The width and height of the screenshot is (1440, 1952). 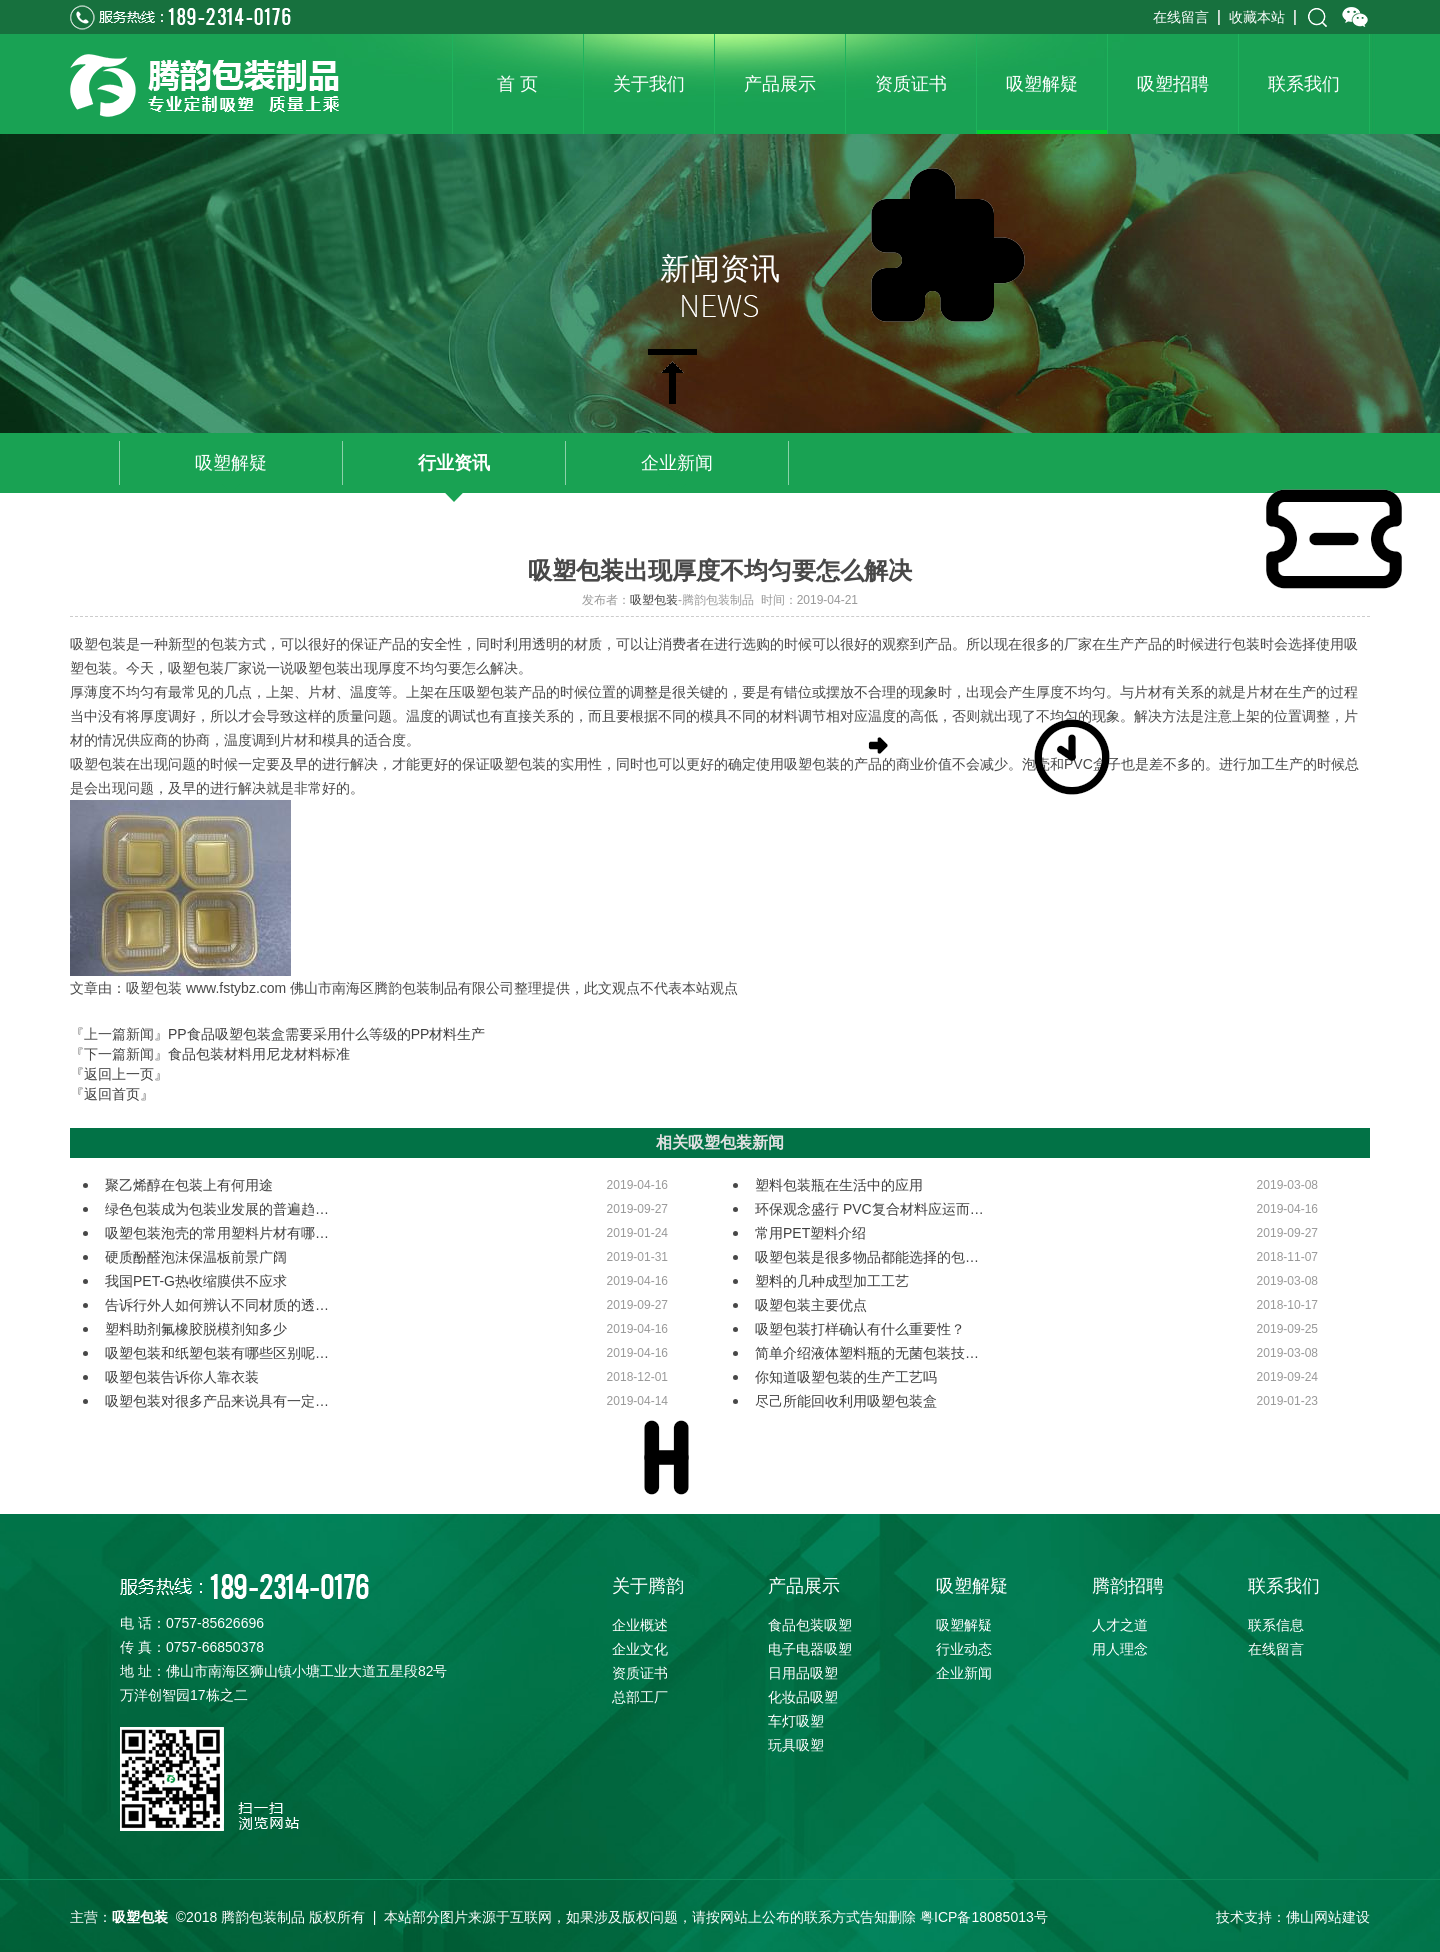 I want to click on remove a ticket from your collection, so click(x=1334, y=539).